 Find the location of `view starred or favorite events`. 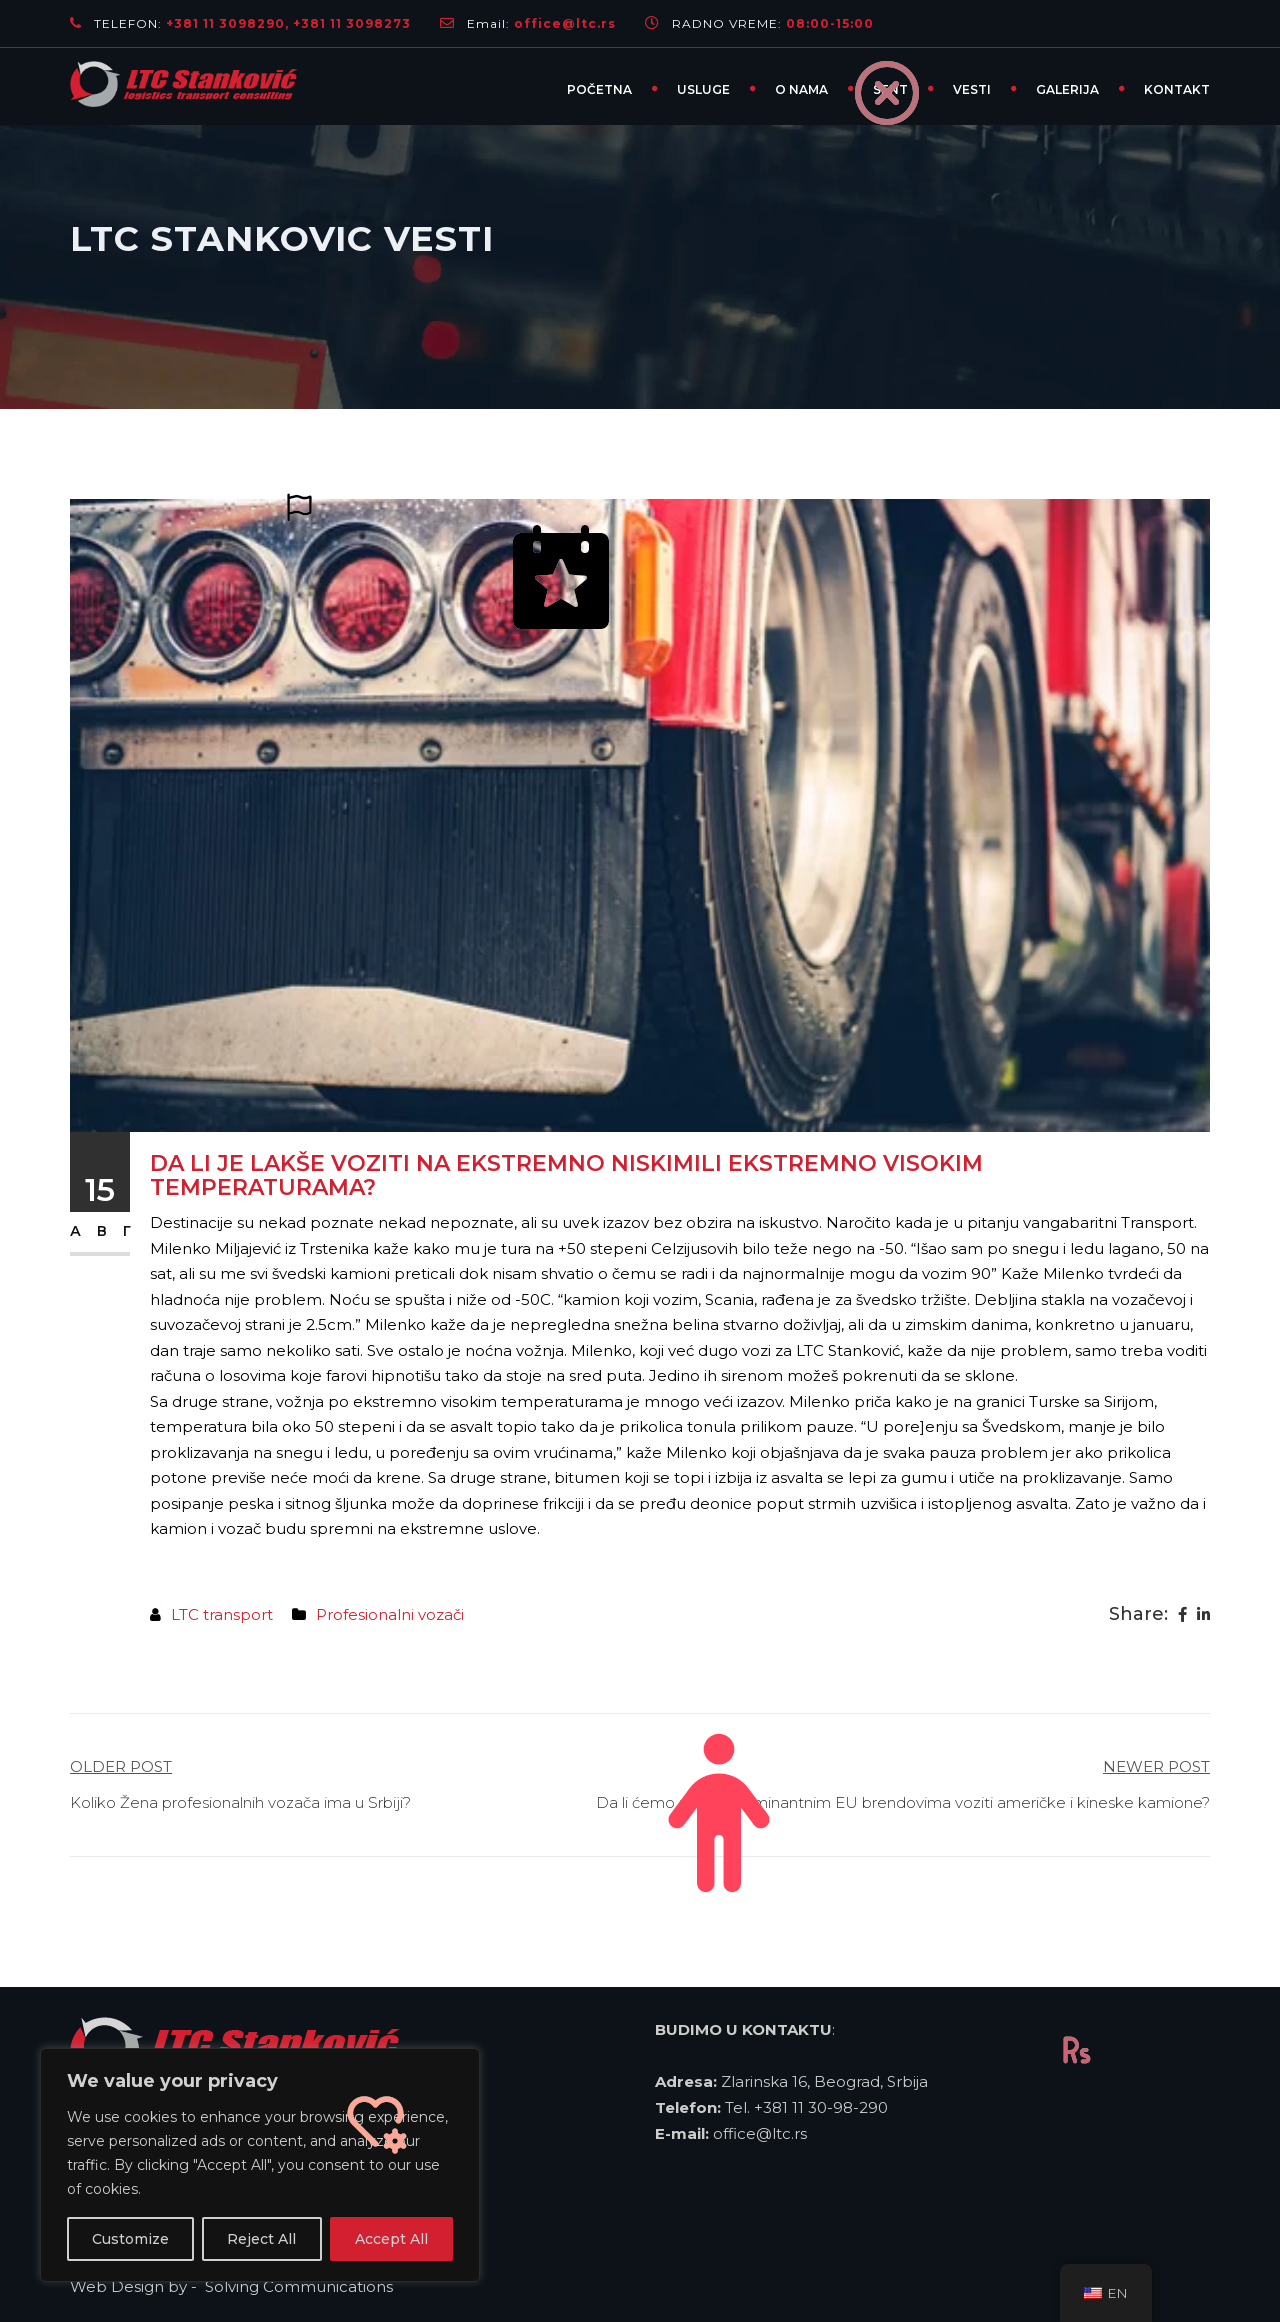

view starred or favorite events is located at coordinates (561, 581).